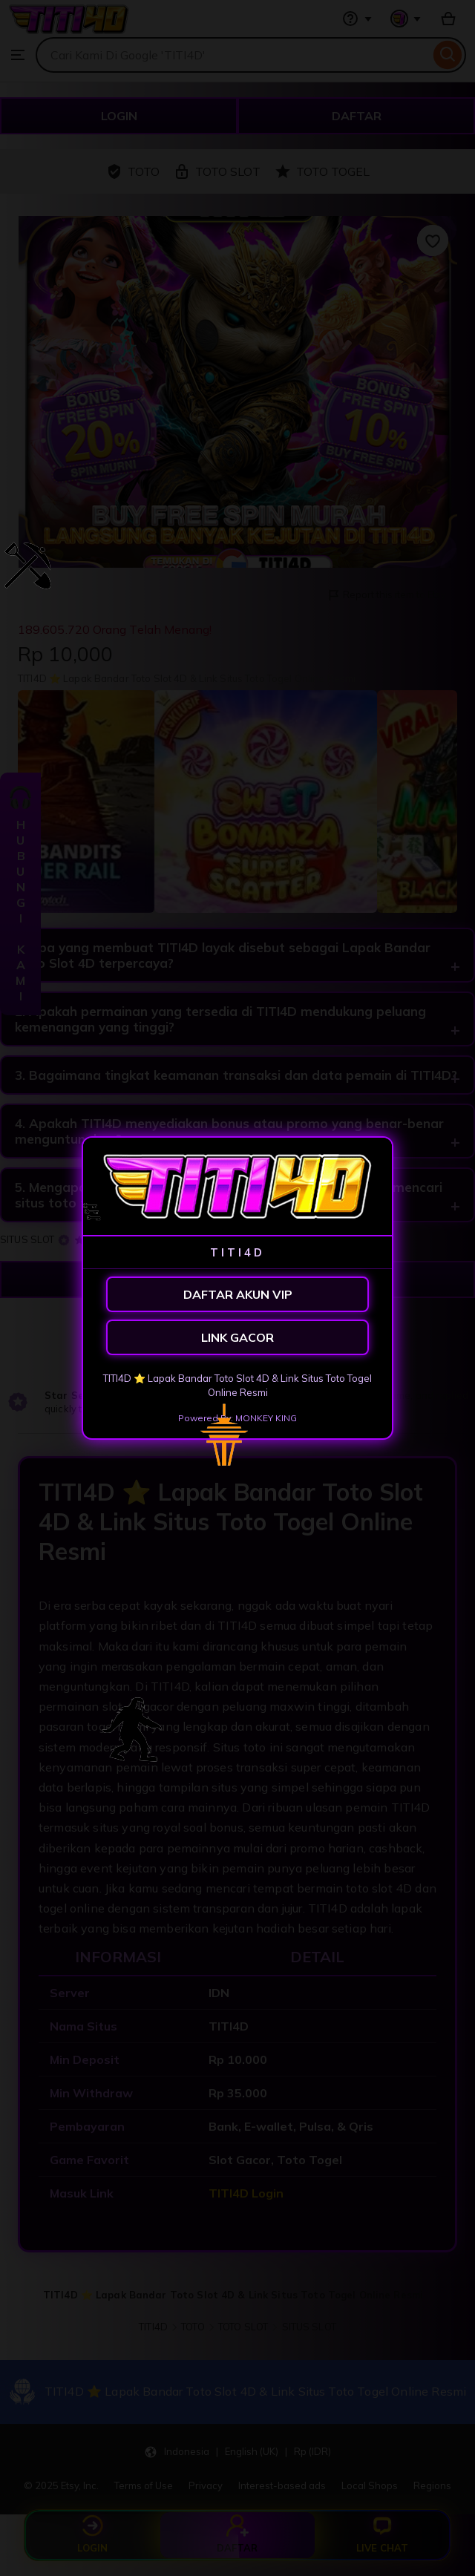 The image size is (475, 2576). Describe the element at coordinates (224, 1434) in the screenshot. I see `view Seattle location or destination` at that location.